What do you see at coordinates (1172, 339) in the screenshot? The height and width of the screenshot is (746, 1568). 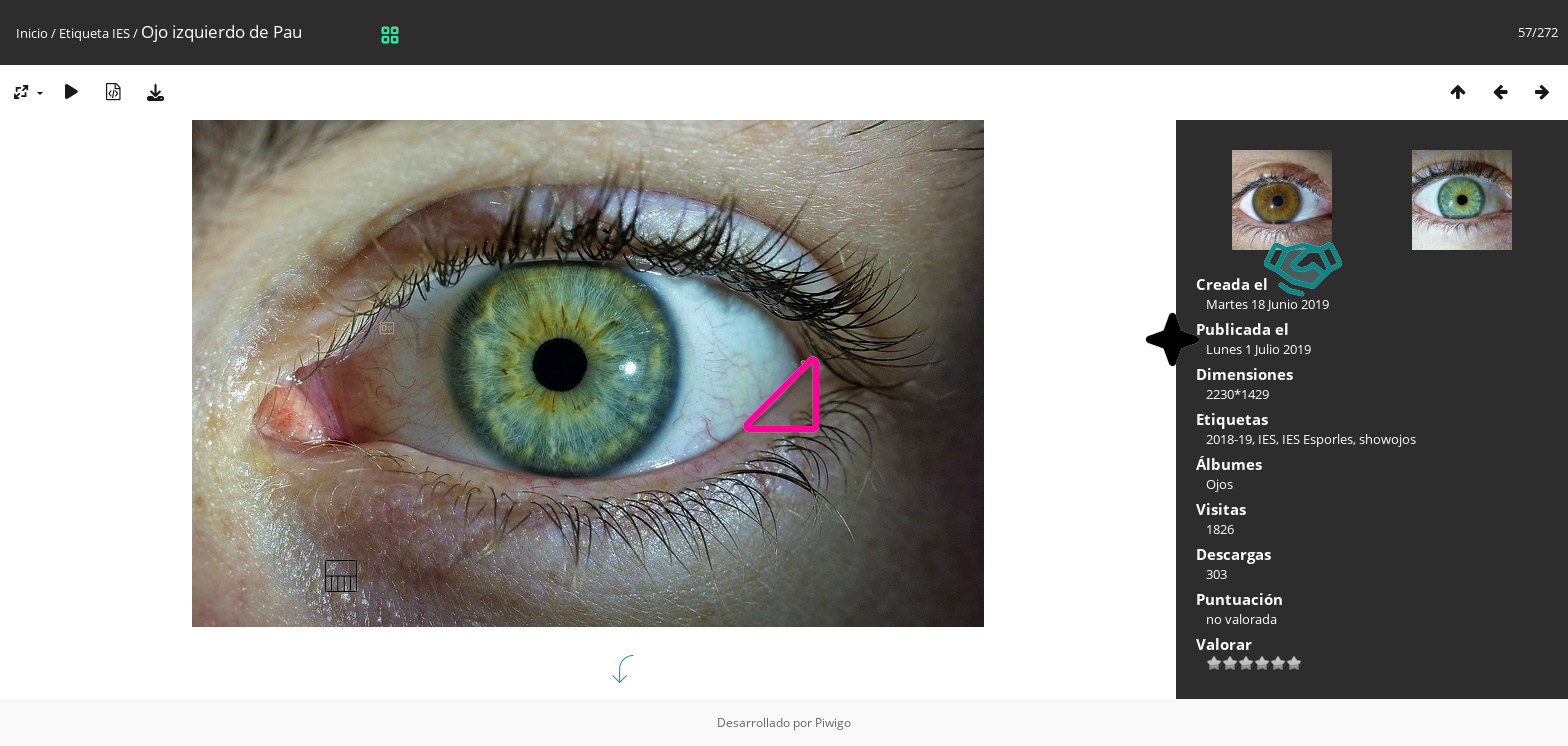 I see `indicates a special or featured item` at bounding box center [1172, 339].